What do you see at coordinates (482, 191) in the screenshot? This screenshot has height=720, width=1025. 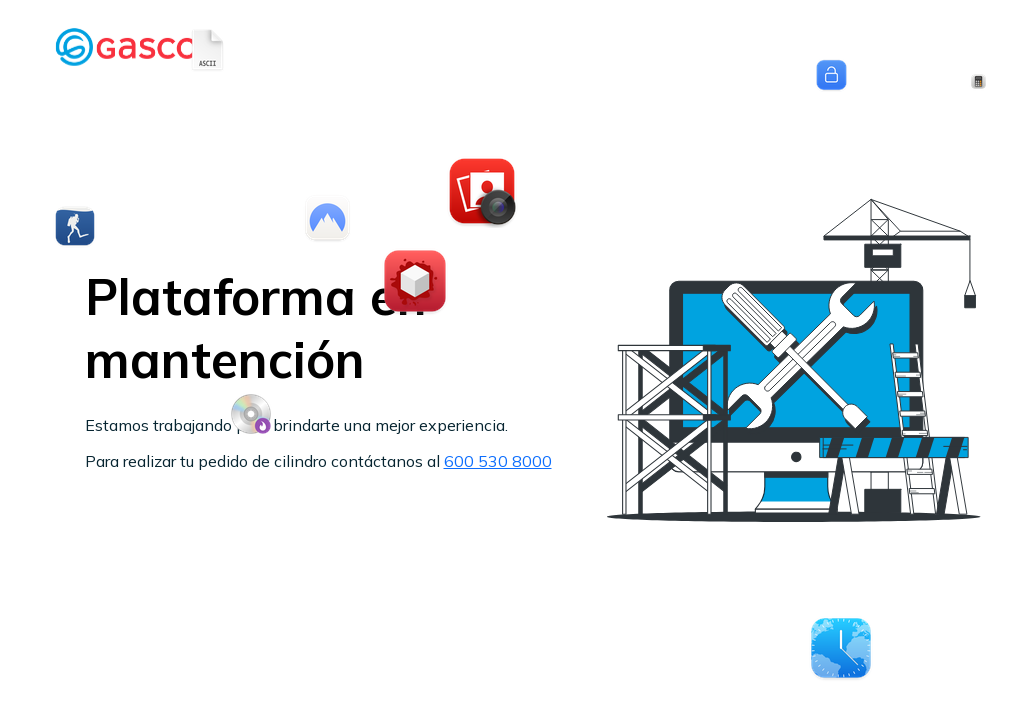 I see `open cheese webcam app` at bounding box center [482, 191].